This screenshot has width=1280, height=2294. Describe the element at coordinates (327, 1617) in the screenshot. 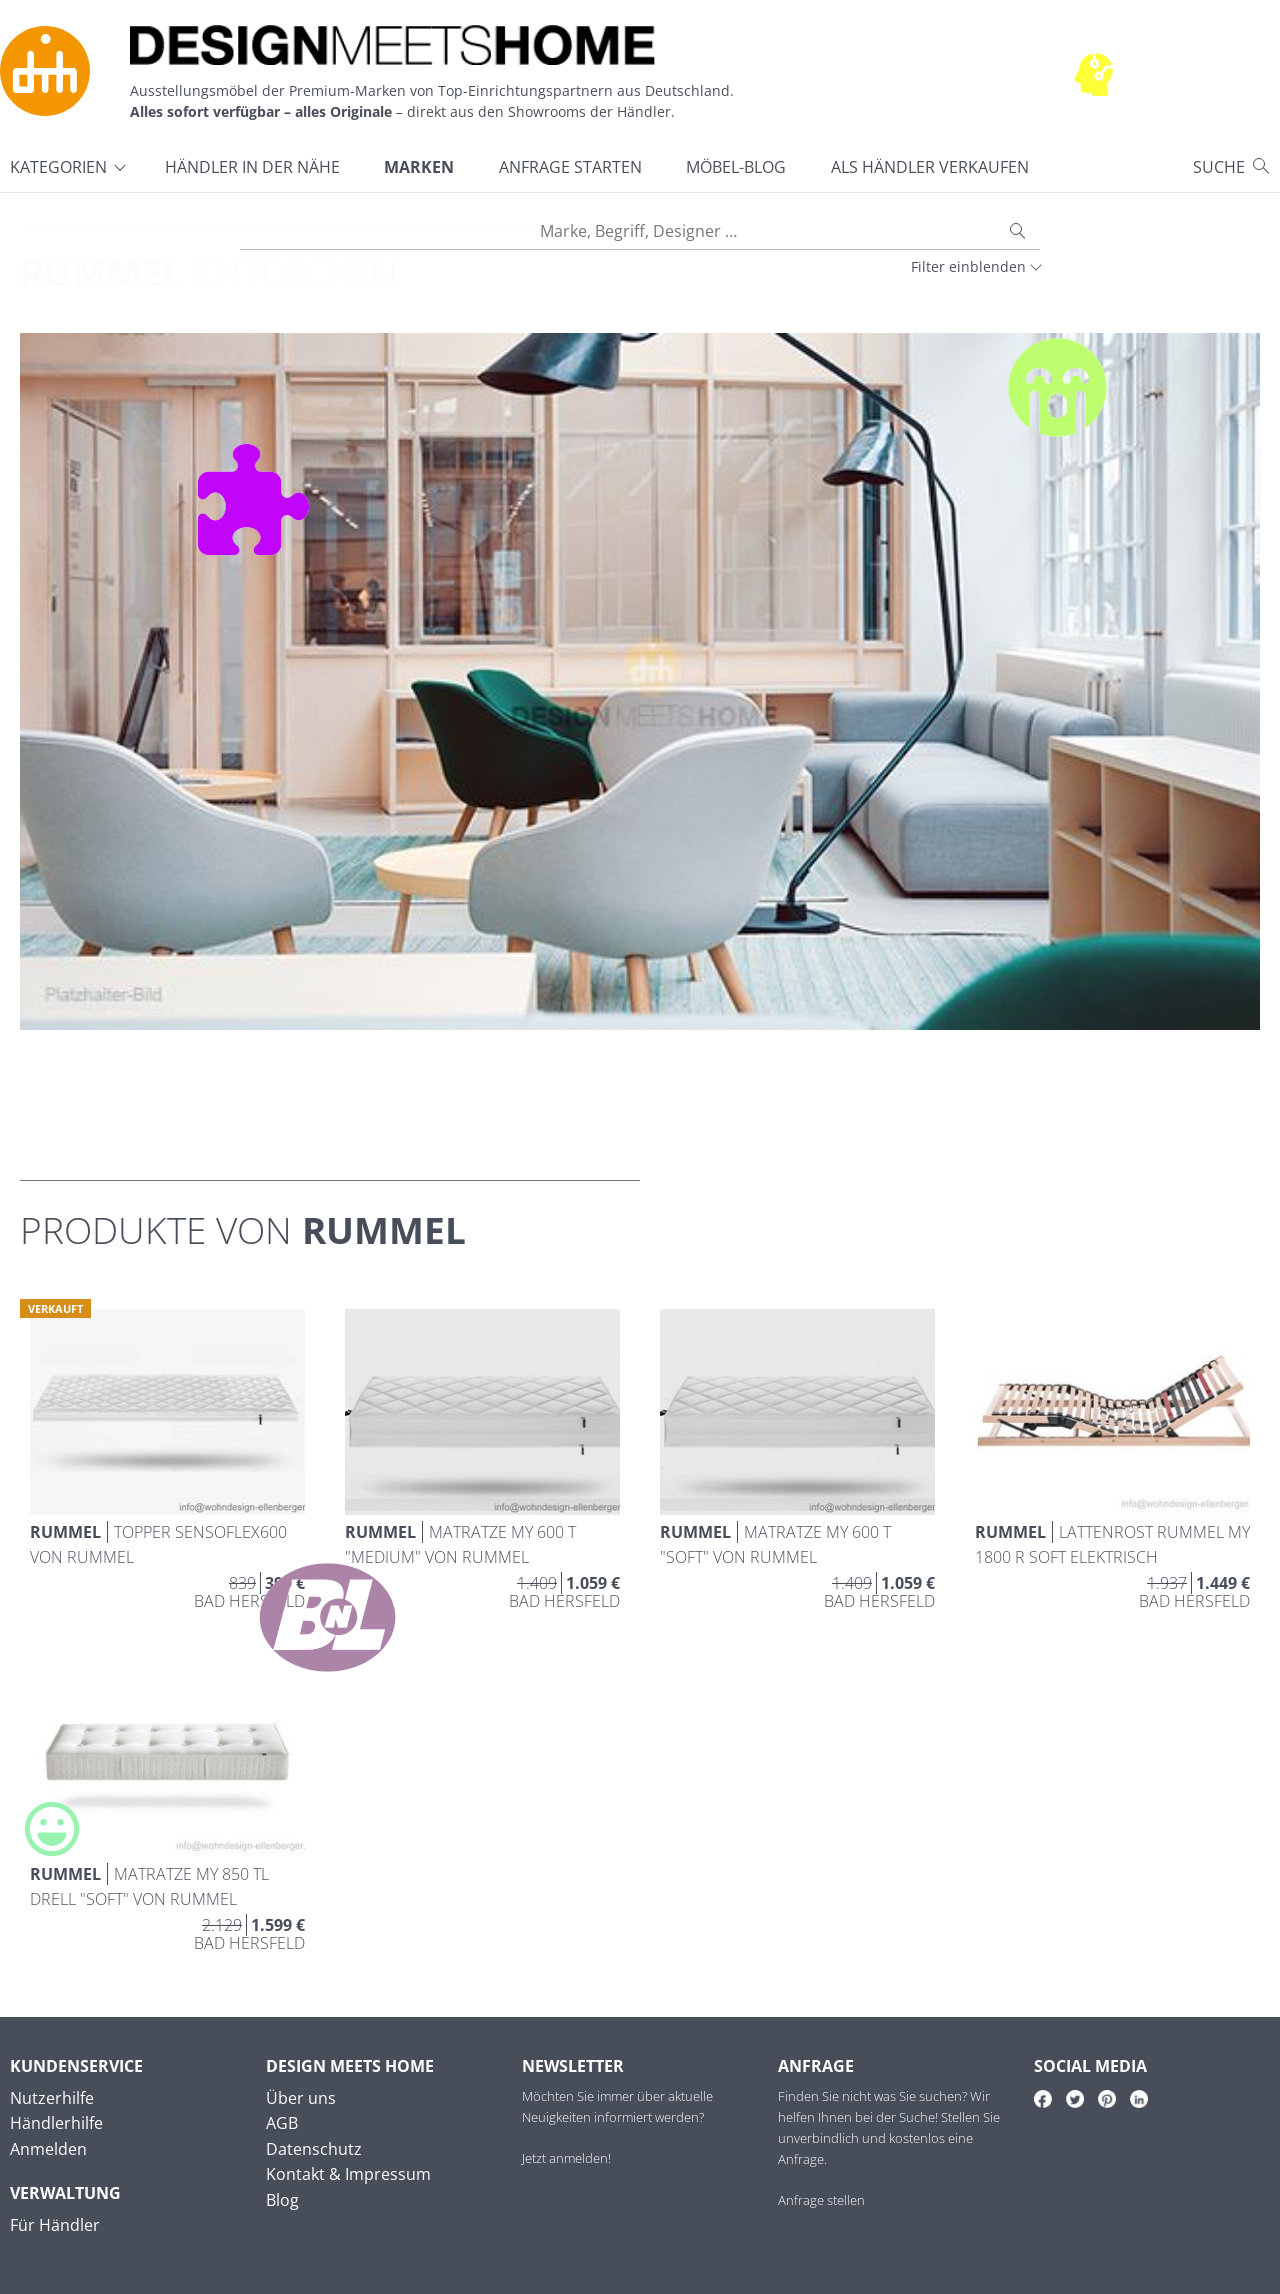

I see `buy n large corporation logo from WALL-E` at that location.